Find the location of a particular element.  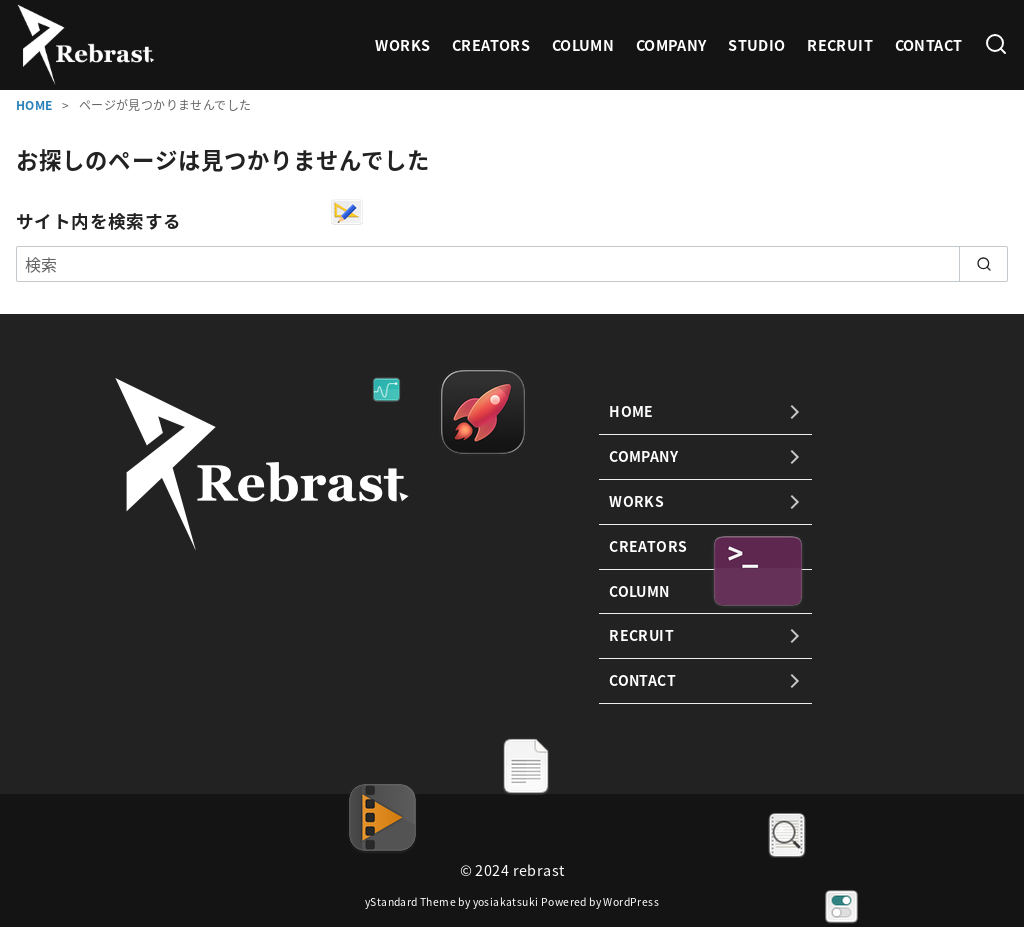

a plain text file is located at coordinates (526, 766).